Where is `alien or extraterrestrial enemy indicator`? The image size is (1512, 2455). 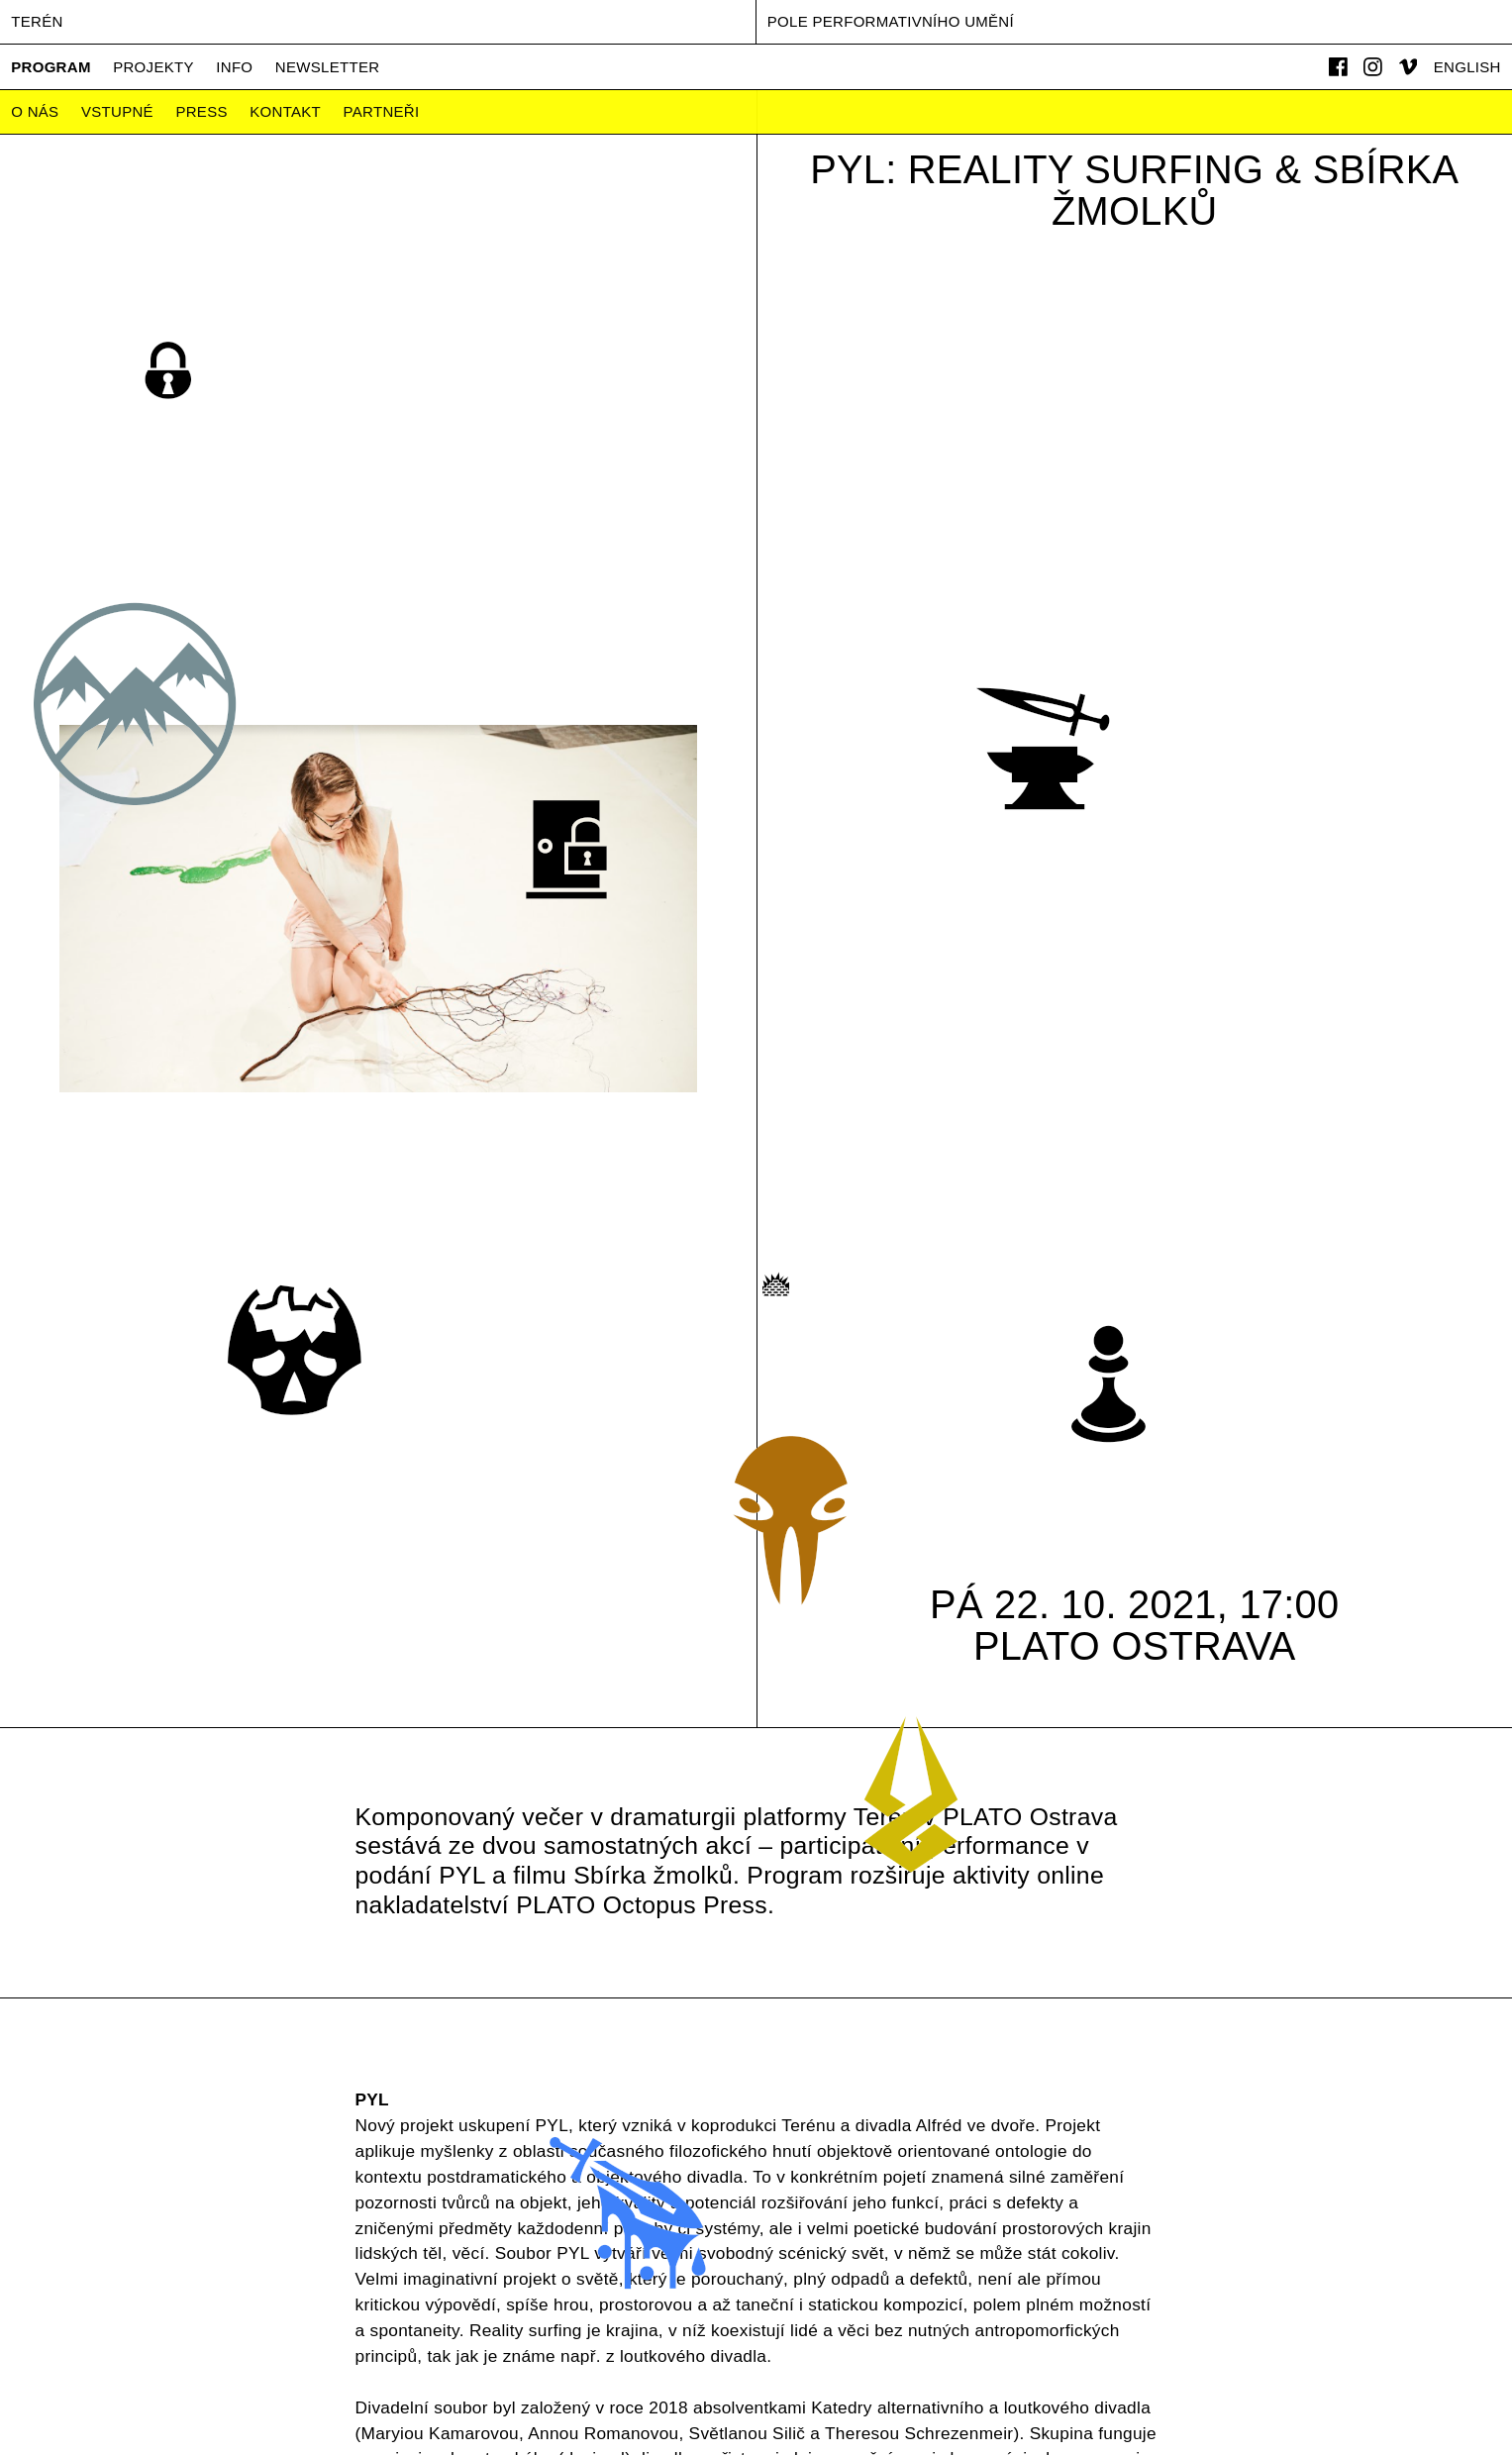 alien or extraterrestrial enemy indicator is located at coordinates (790, 1521).